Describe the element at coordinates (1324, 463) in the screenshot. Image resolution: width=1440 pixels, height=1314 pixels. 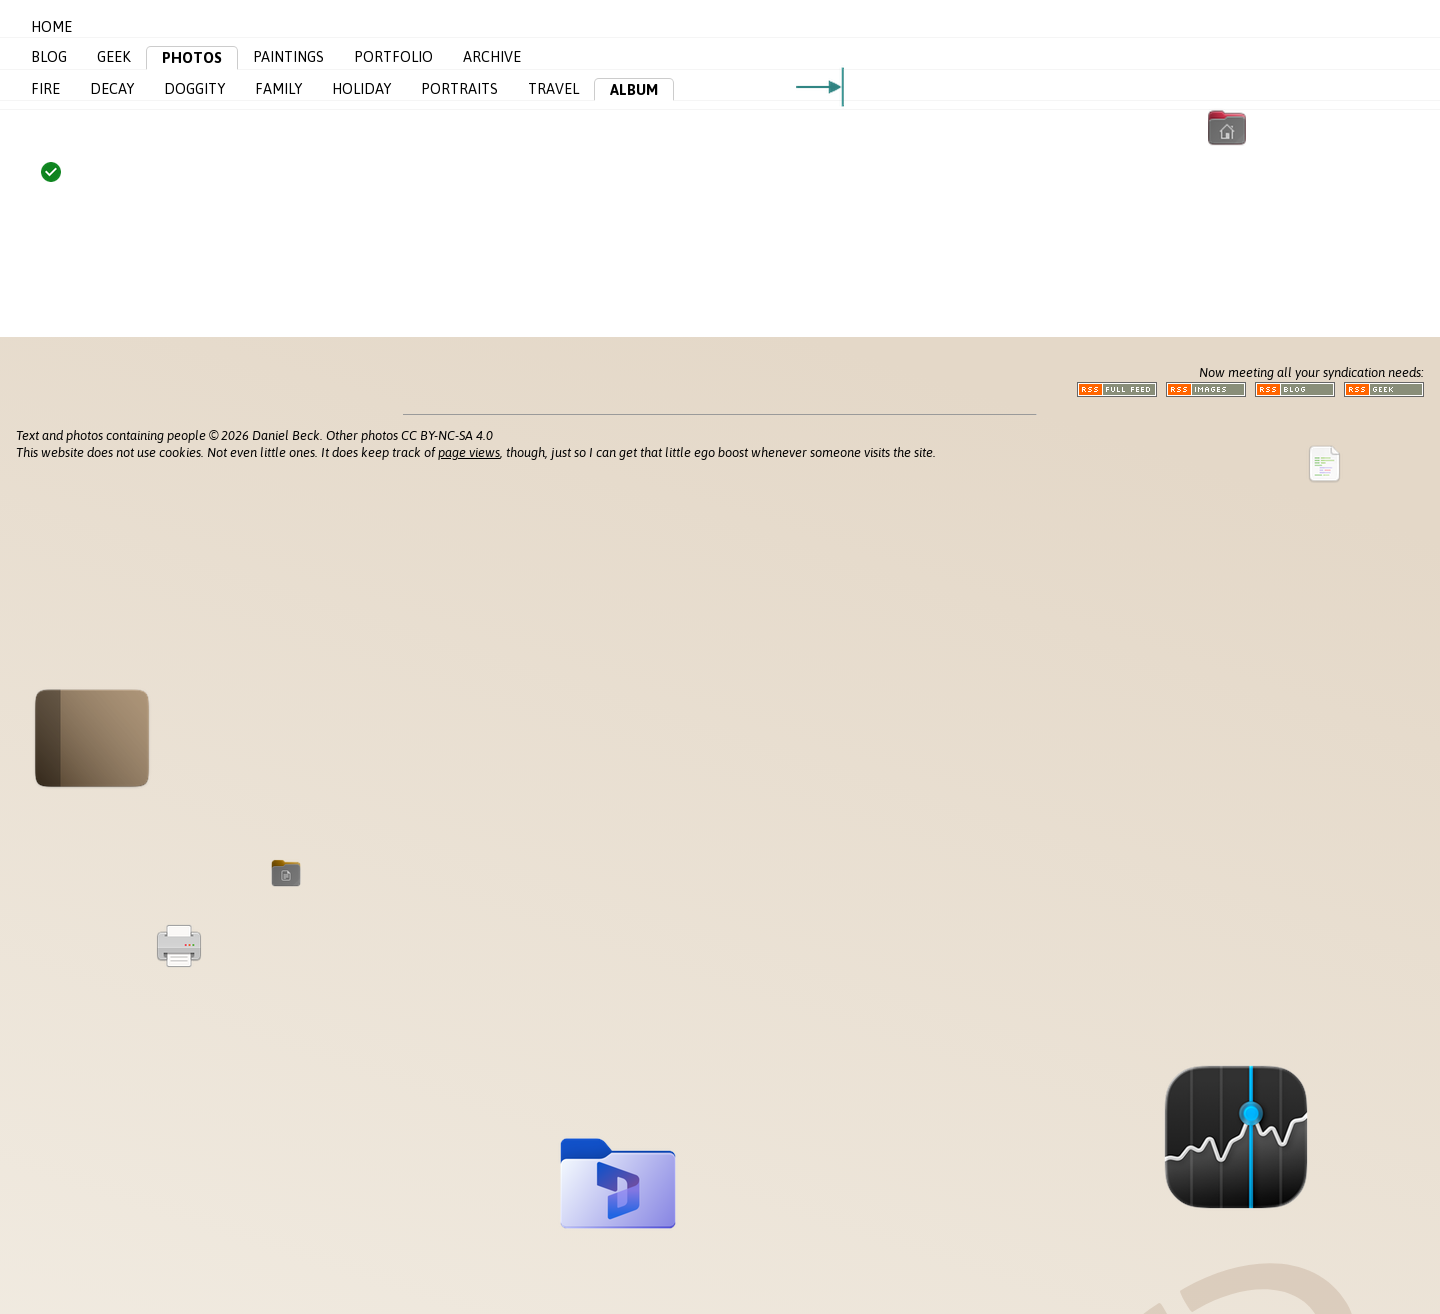
I see `cobol source code file` at that location.